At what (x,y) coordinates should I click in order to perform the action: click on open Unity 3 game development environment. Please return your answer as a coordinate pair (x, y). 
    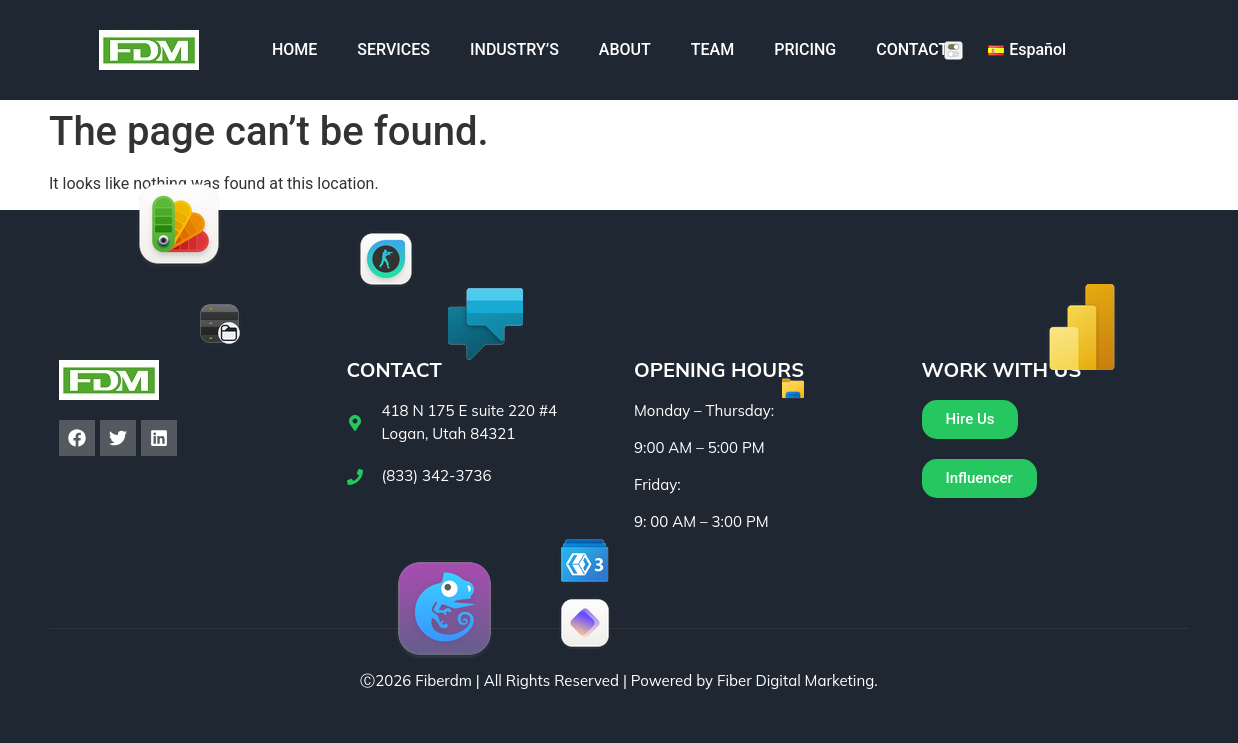
    Looking at the image, I should click on (584, 561).